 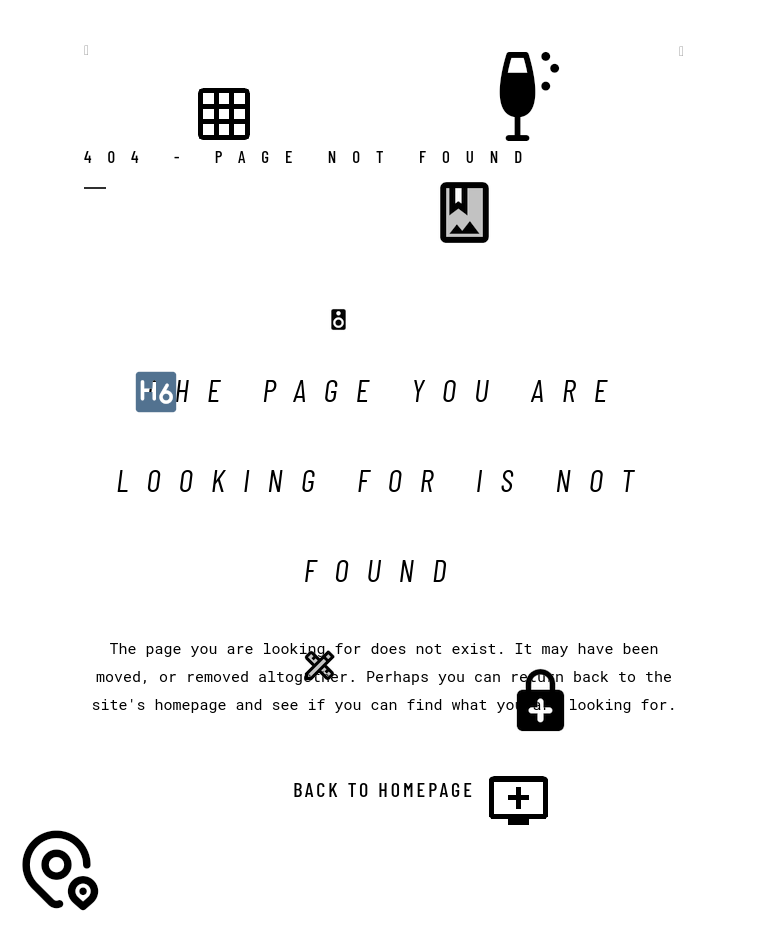 I want to click on format text as heading level 6, so click(x=156, y=392).